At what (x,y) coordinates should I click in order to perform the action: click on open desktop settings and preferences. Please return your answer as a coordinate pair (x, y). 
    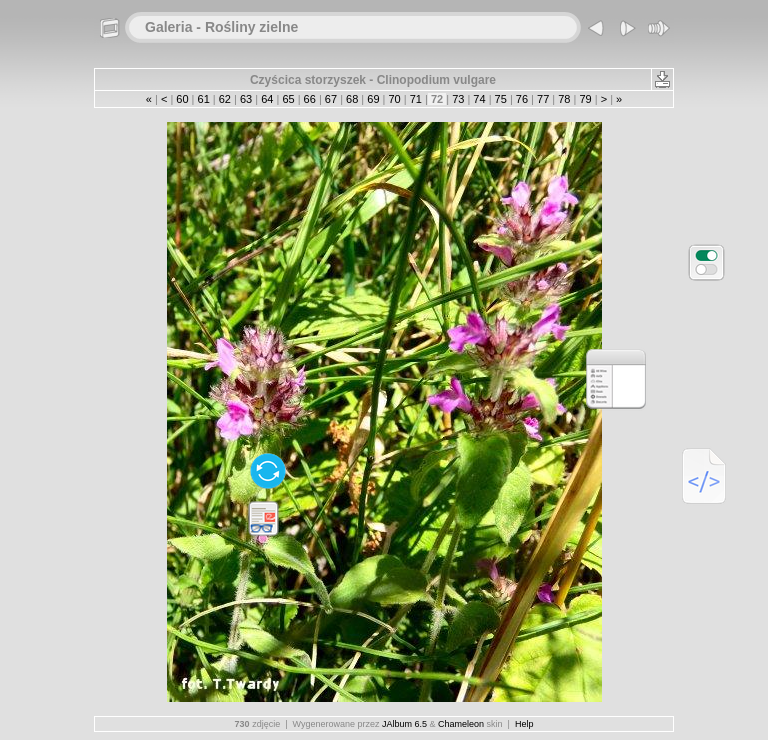
    Looking at the image, I should click on (706, 262).